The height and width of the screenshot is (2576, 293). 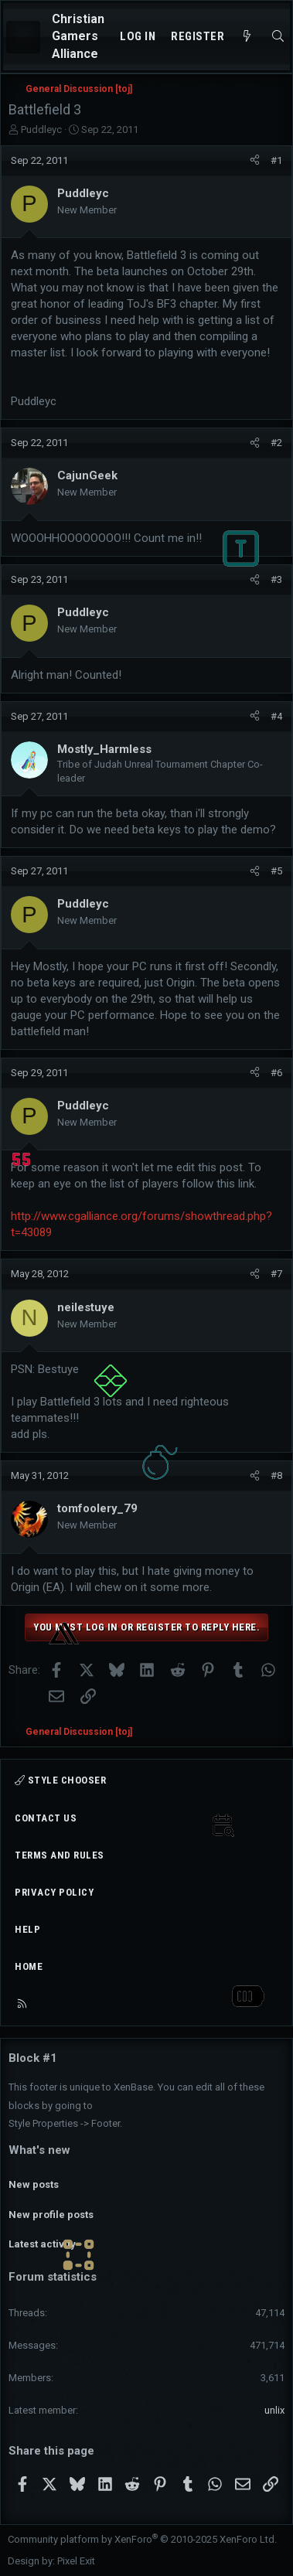 What do you see at coordinates (78, 2254) in the screenshot?
I see `set transform anchor to bottom-left corner` at bounding box center [78, 2254].